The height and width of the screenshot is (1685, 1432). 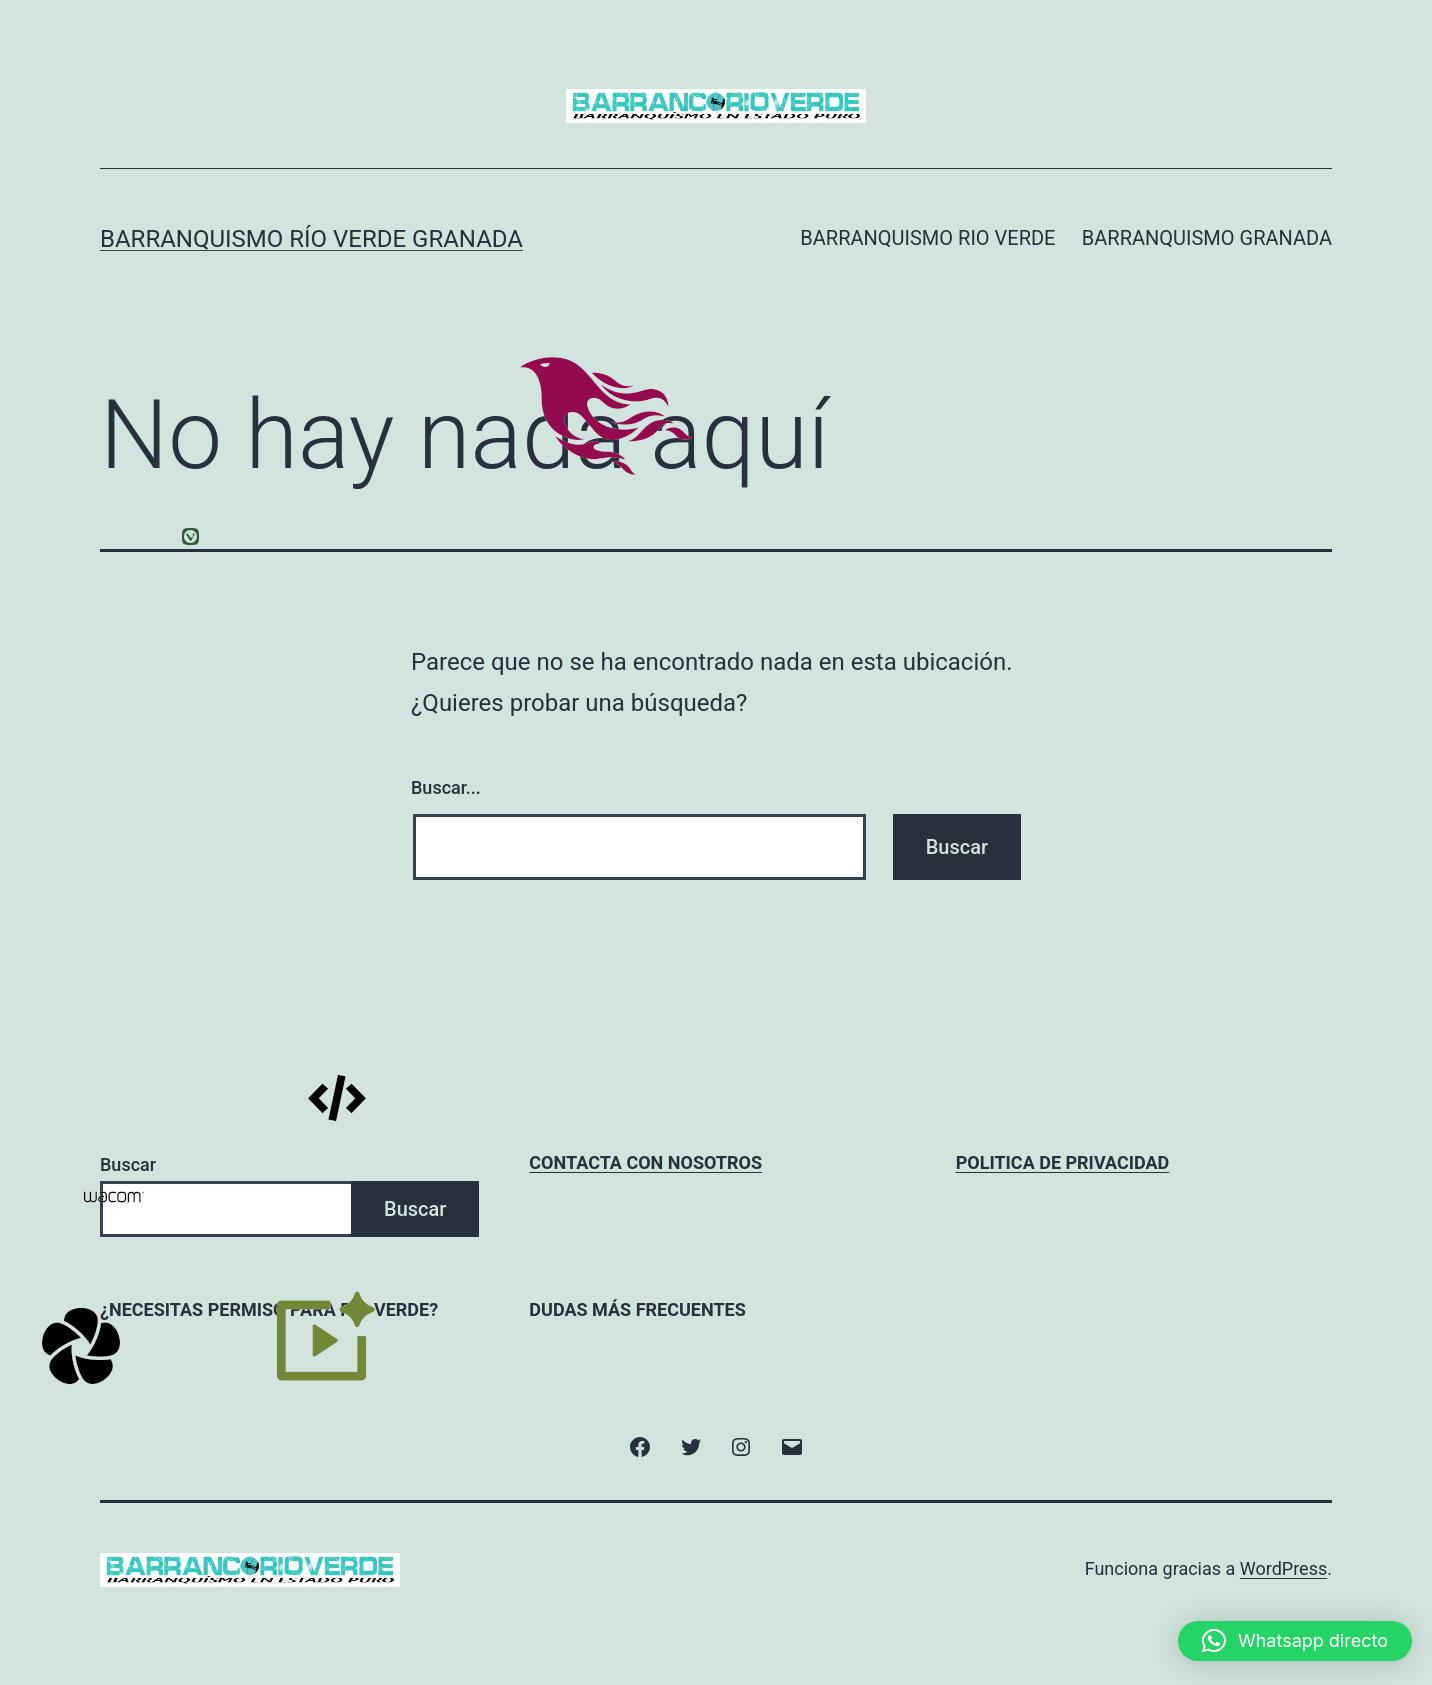 I want to click on access AI-powered video generation tools, so click(x=321, y=1340).